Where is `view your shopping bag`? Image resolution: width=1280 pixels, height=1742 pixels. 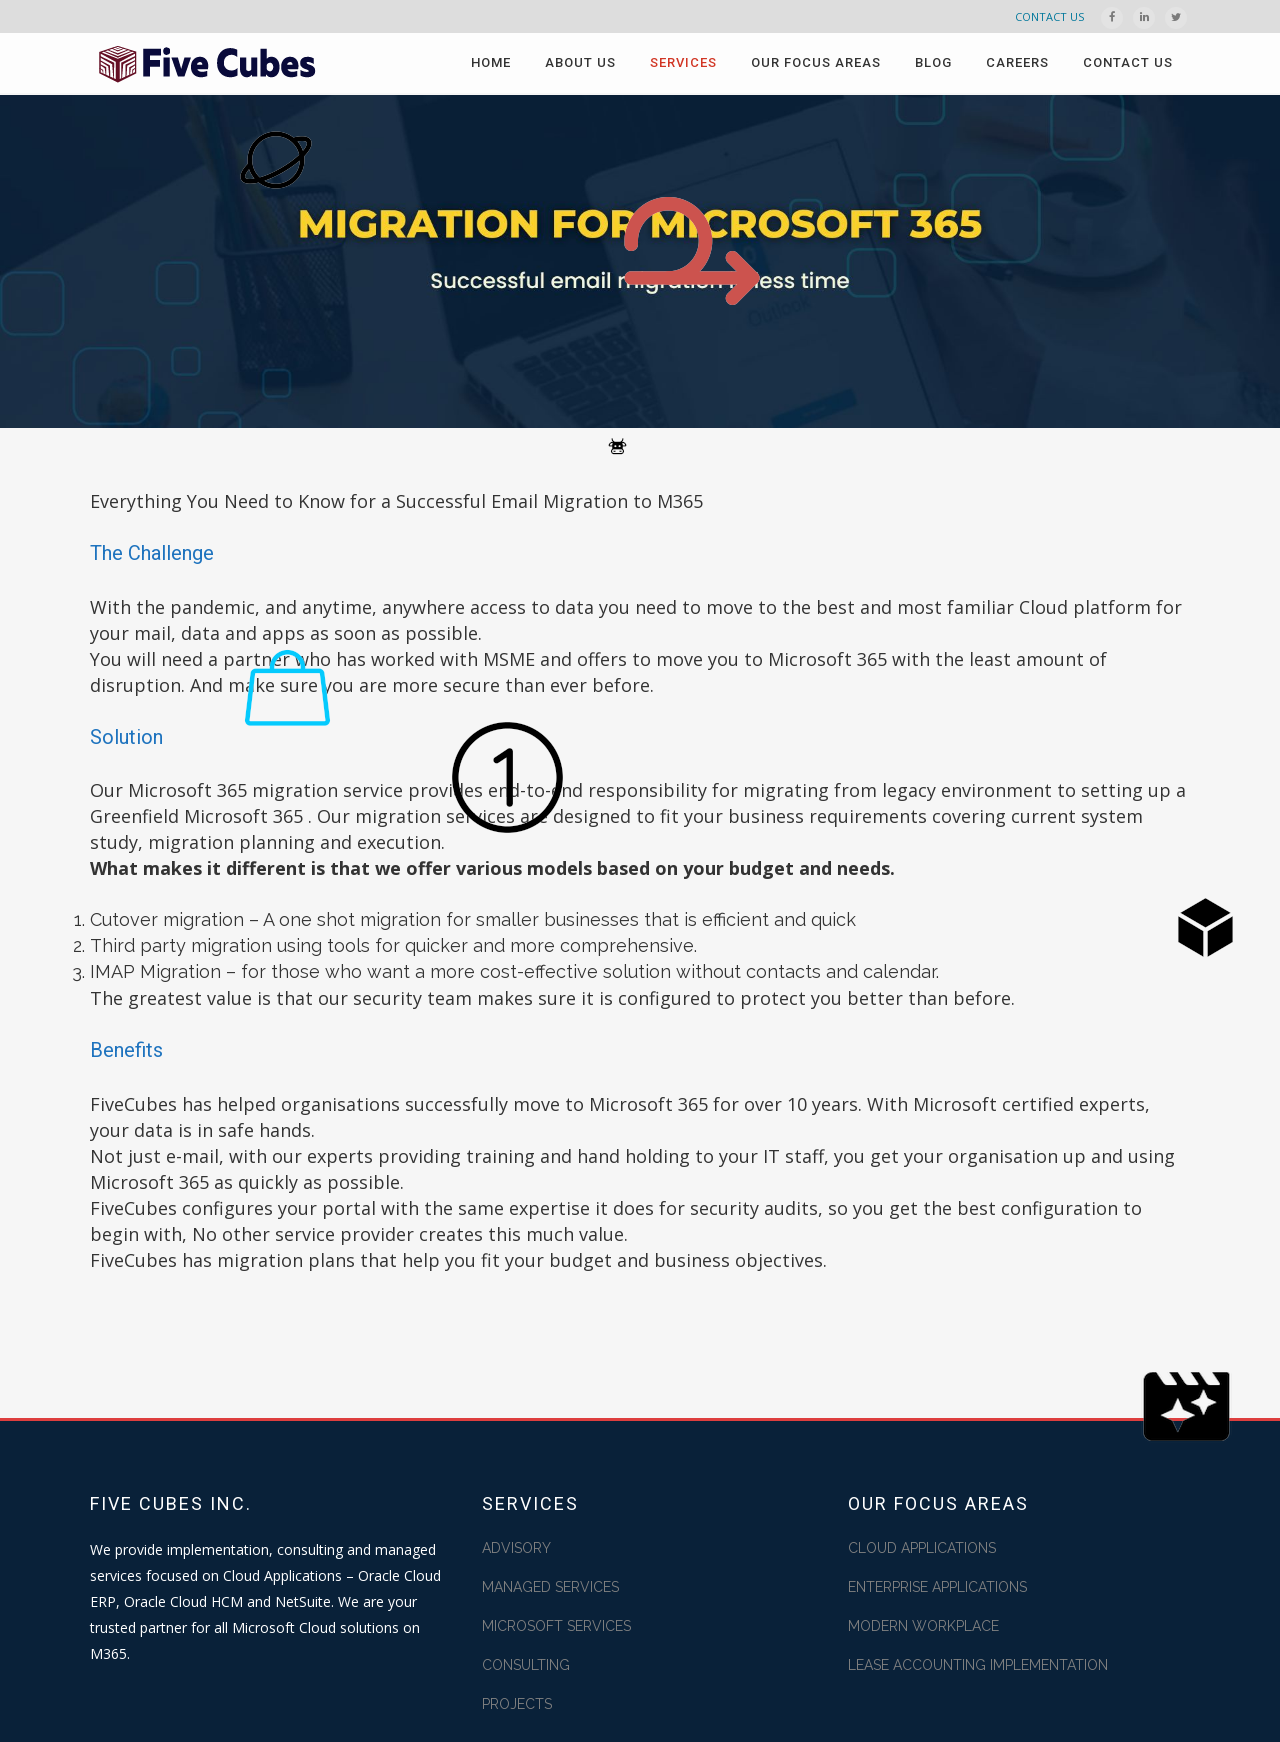 view your shopping bag is located at coordinates (287, 692).